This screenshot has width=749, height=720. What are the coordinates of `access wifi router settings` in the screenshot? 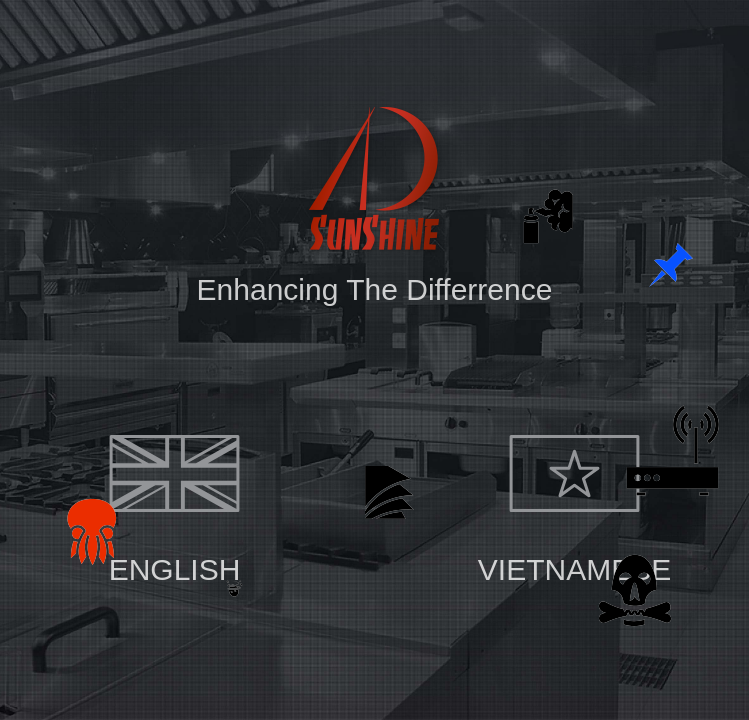 It's located at (672, 449).